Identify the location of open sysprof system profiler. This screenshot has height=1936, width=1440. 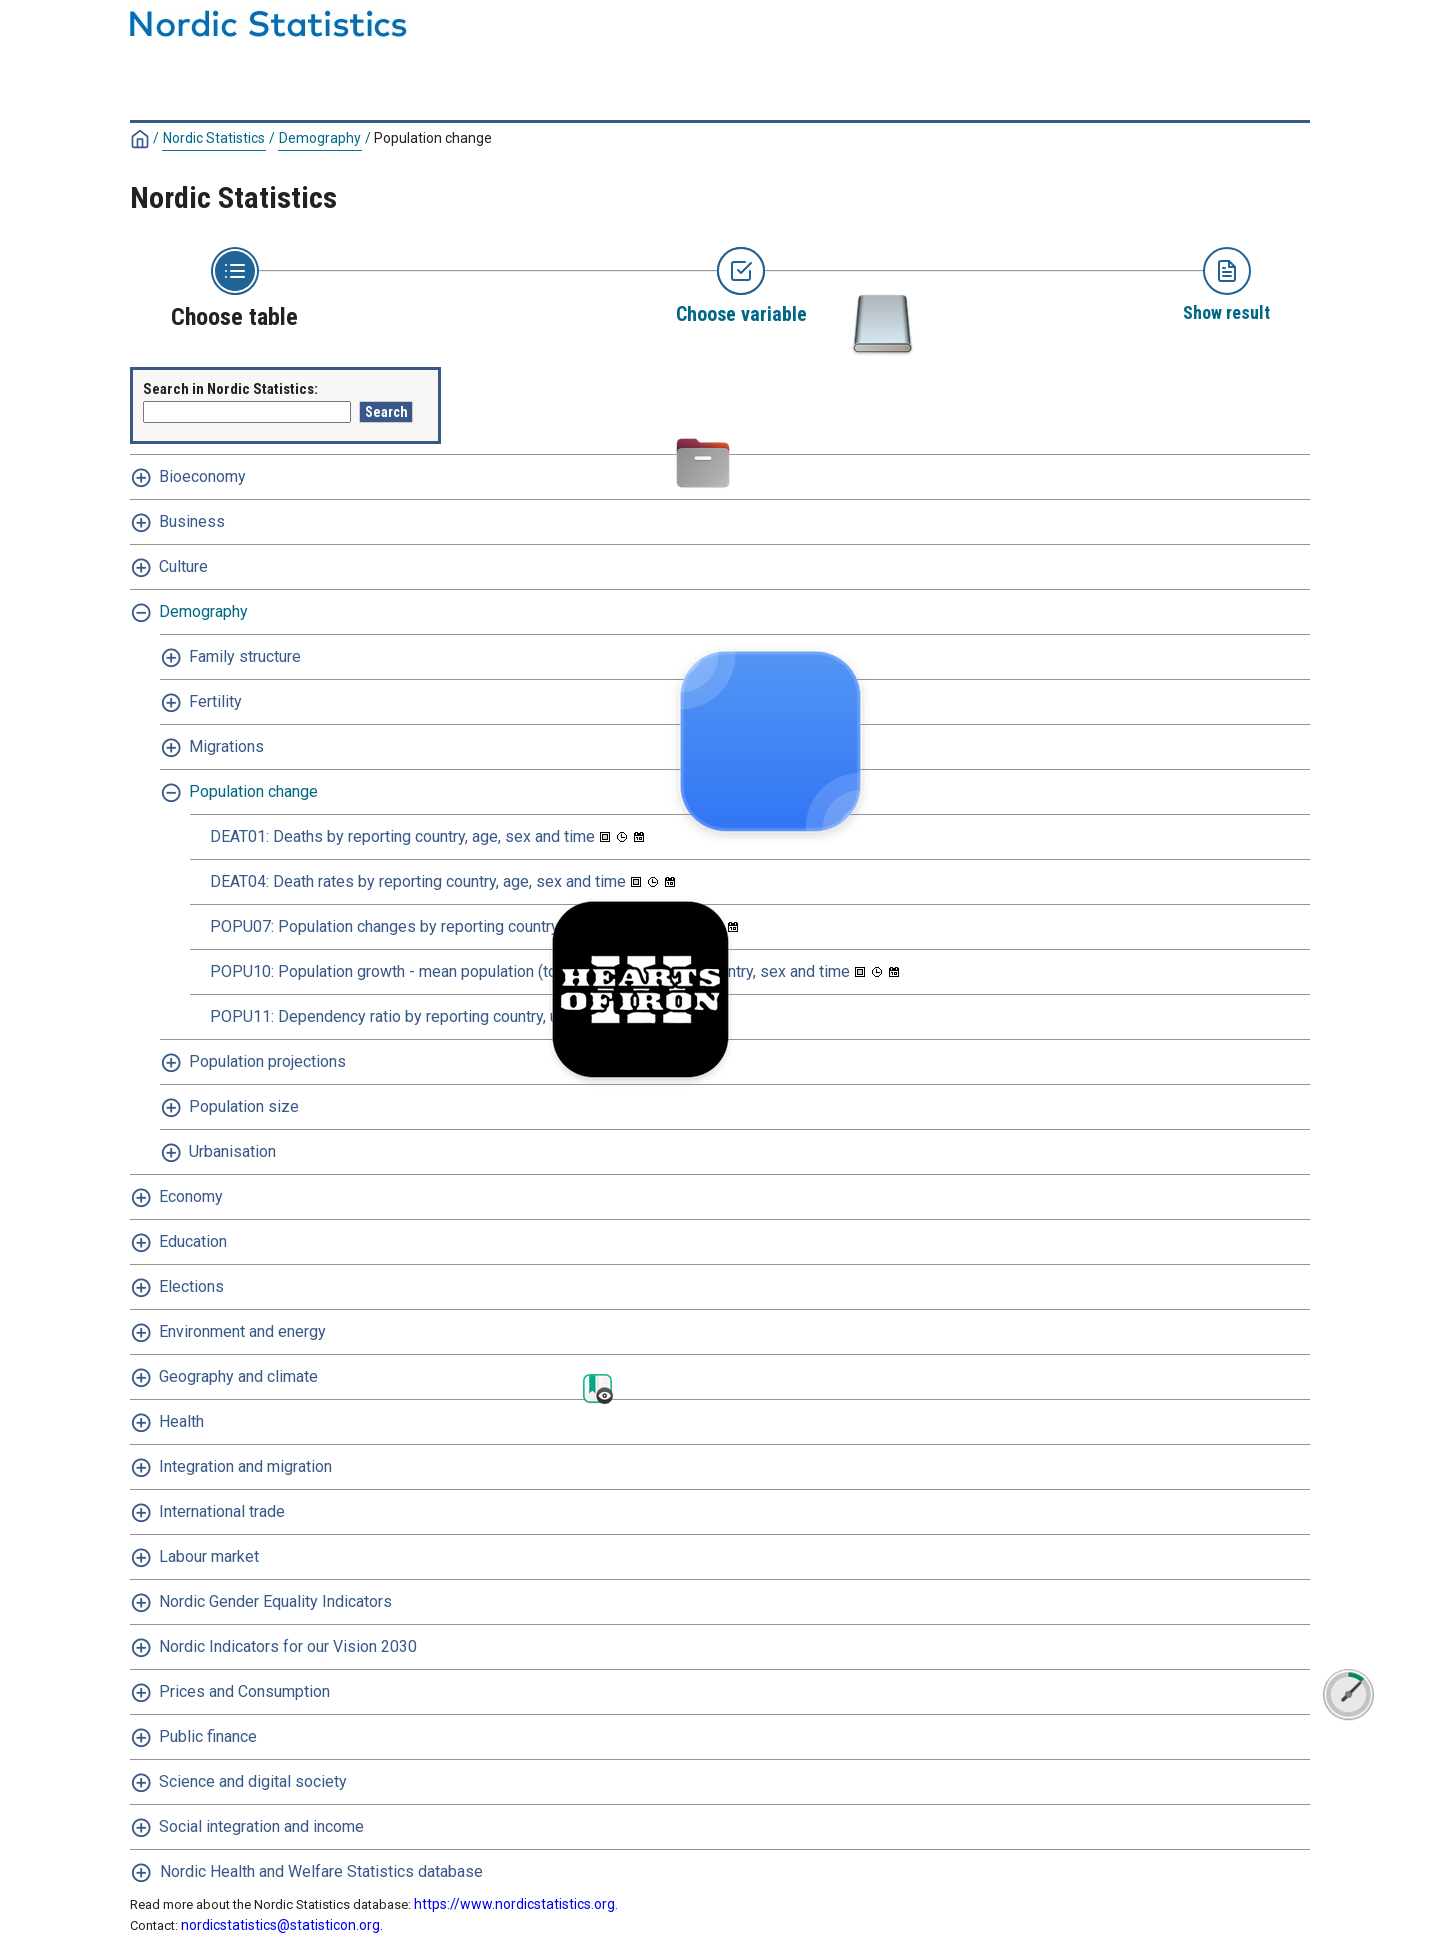
(1348, 1694).